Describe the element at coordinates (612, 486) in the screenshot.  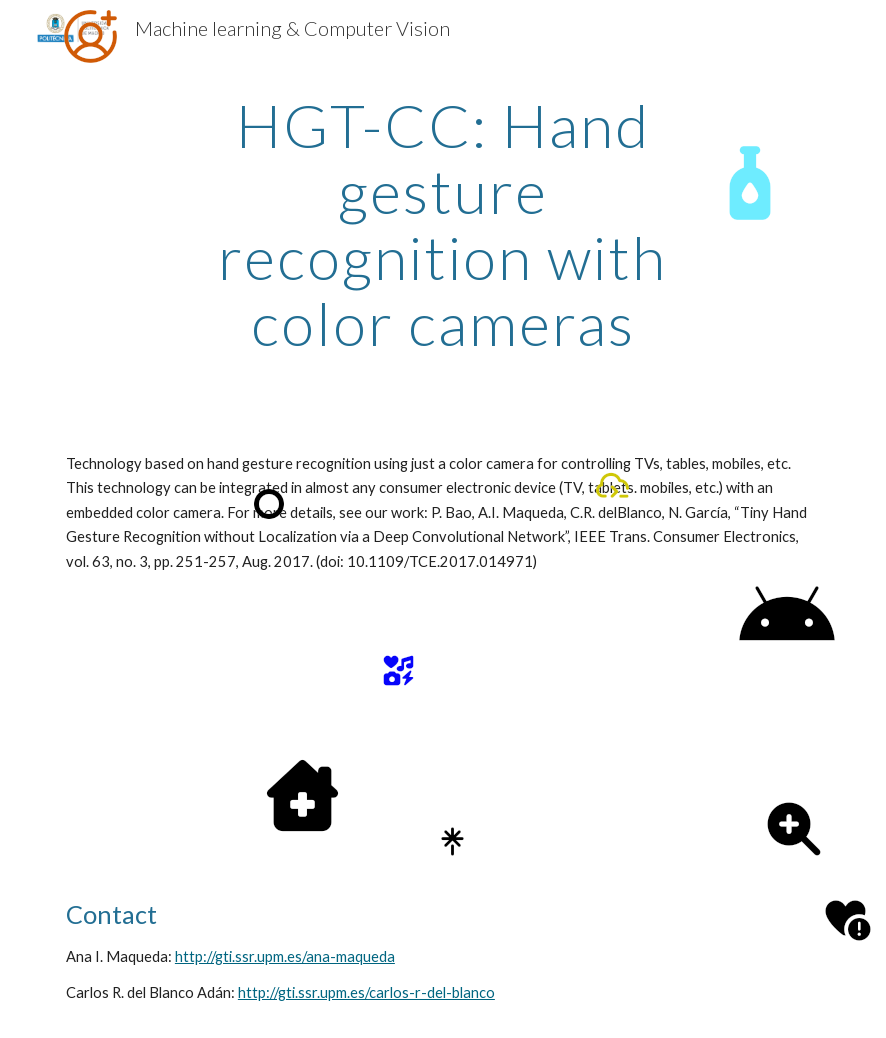
I see `access cloud-based AI agent or assistant` at that location.